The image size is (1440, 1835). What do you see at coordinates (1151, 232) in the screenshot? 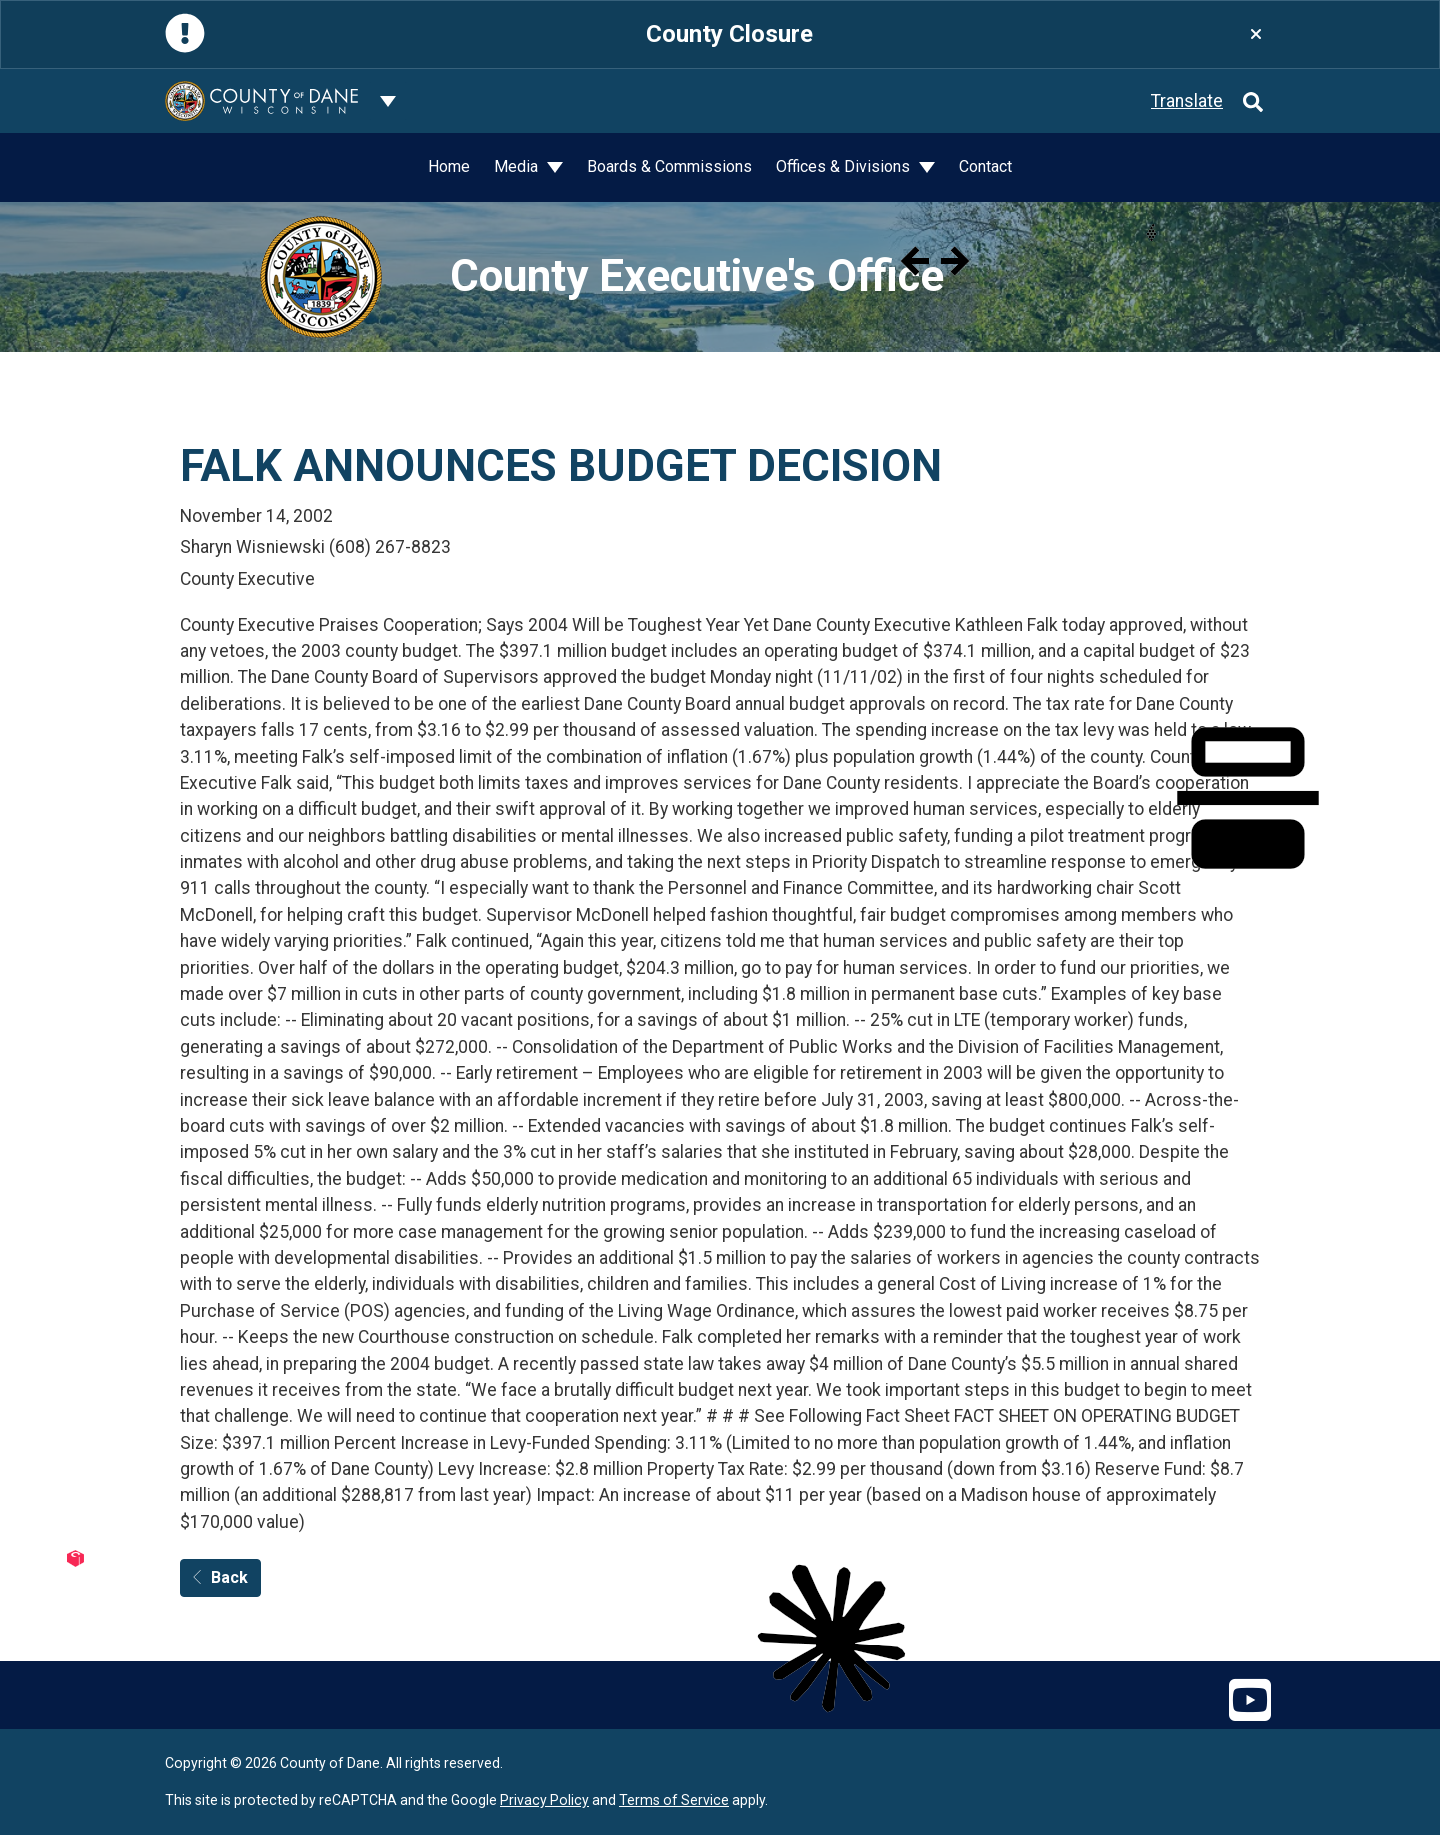
I see `open the Vivino wine app` at bounding box center [1151, 232].